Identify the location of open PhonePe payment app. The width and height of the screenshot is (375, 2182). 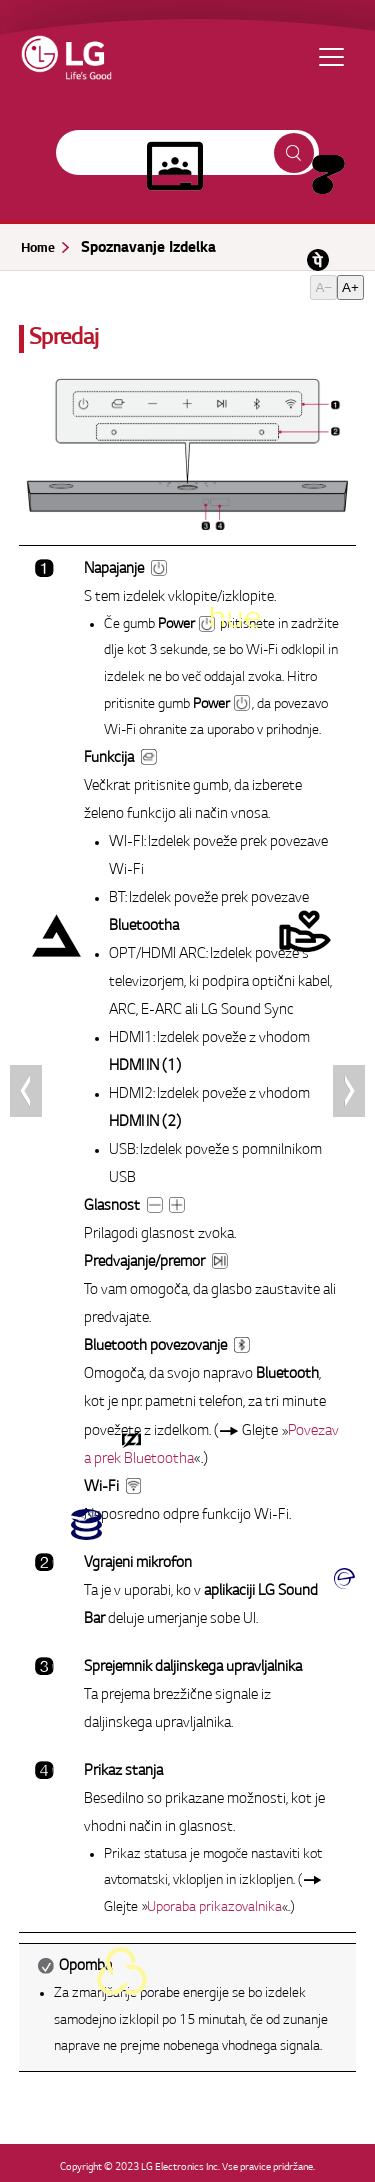
(318, 260).